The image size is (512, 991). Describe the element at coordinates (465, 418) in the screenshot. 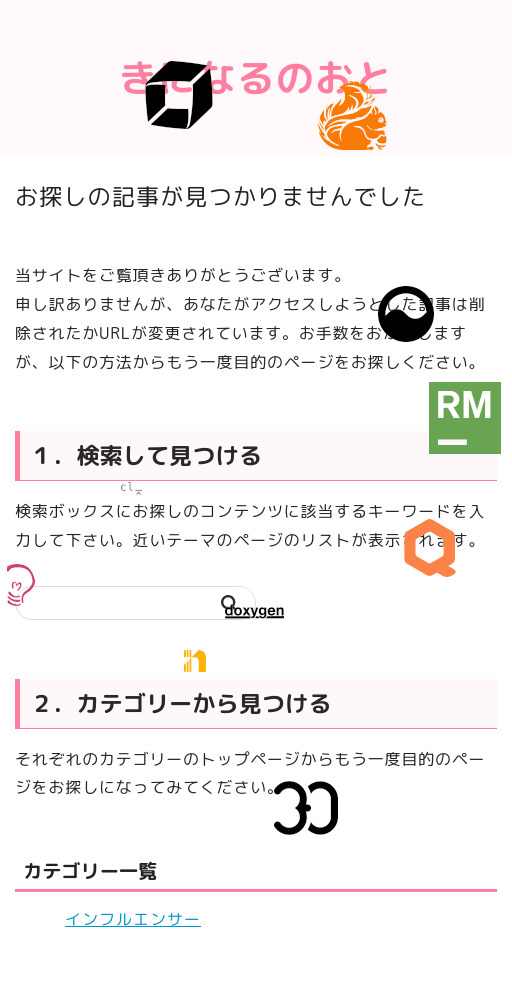

I see `open RubyMine IDE` at that location.